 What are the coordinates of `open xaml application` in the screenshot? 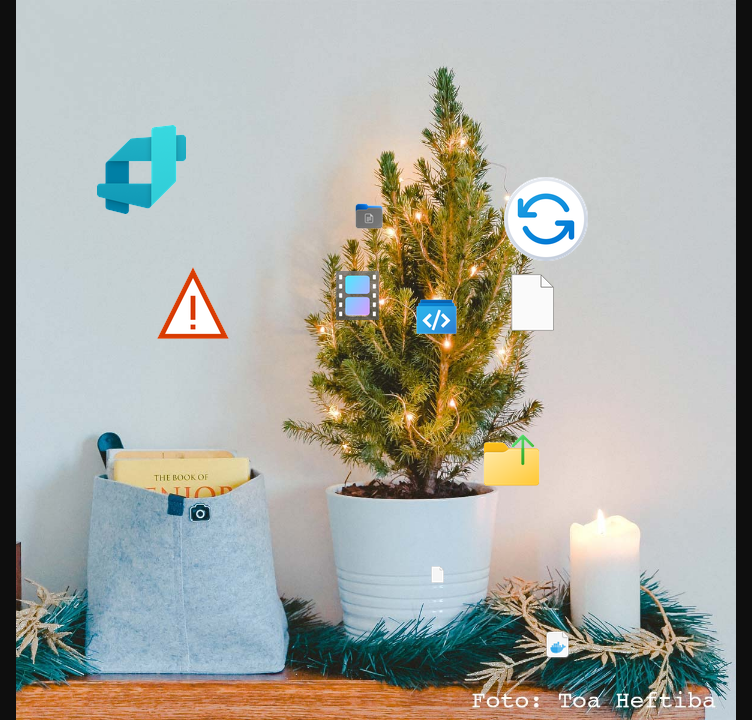 It's located at (436, 317).